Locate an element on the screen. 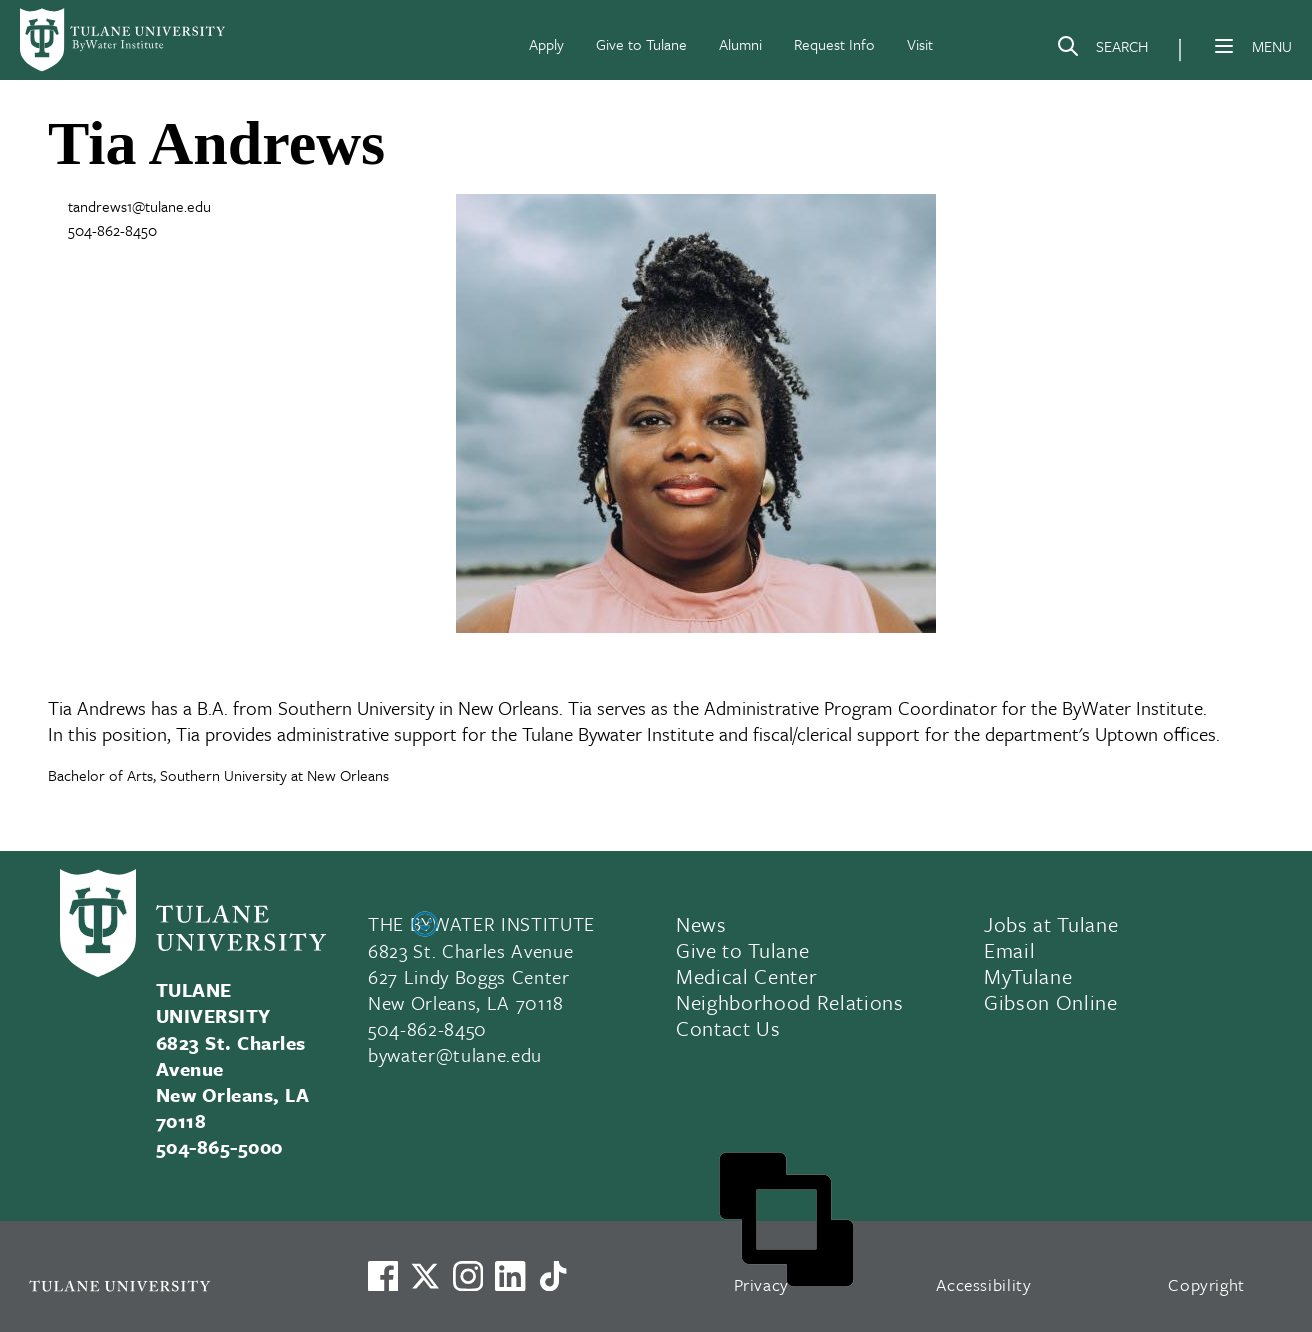  bring selected layer to front is located at coordinates (786, 1219).